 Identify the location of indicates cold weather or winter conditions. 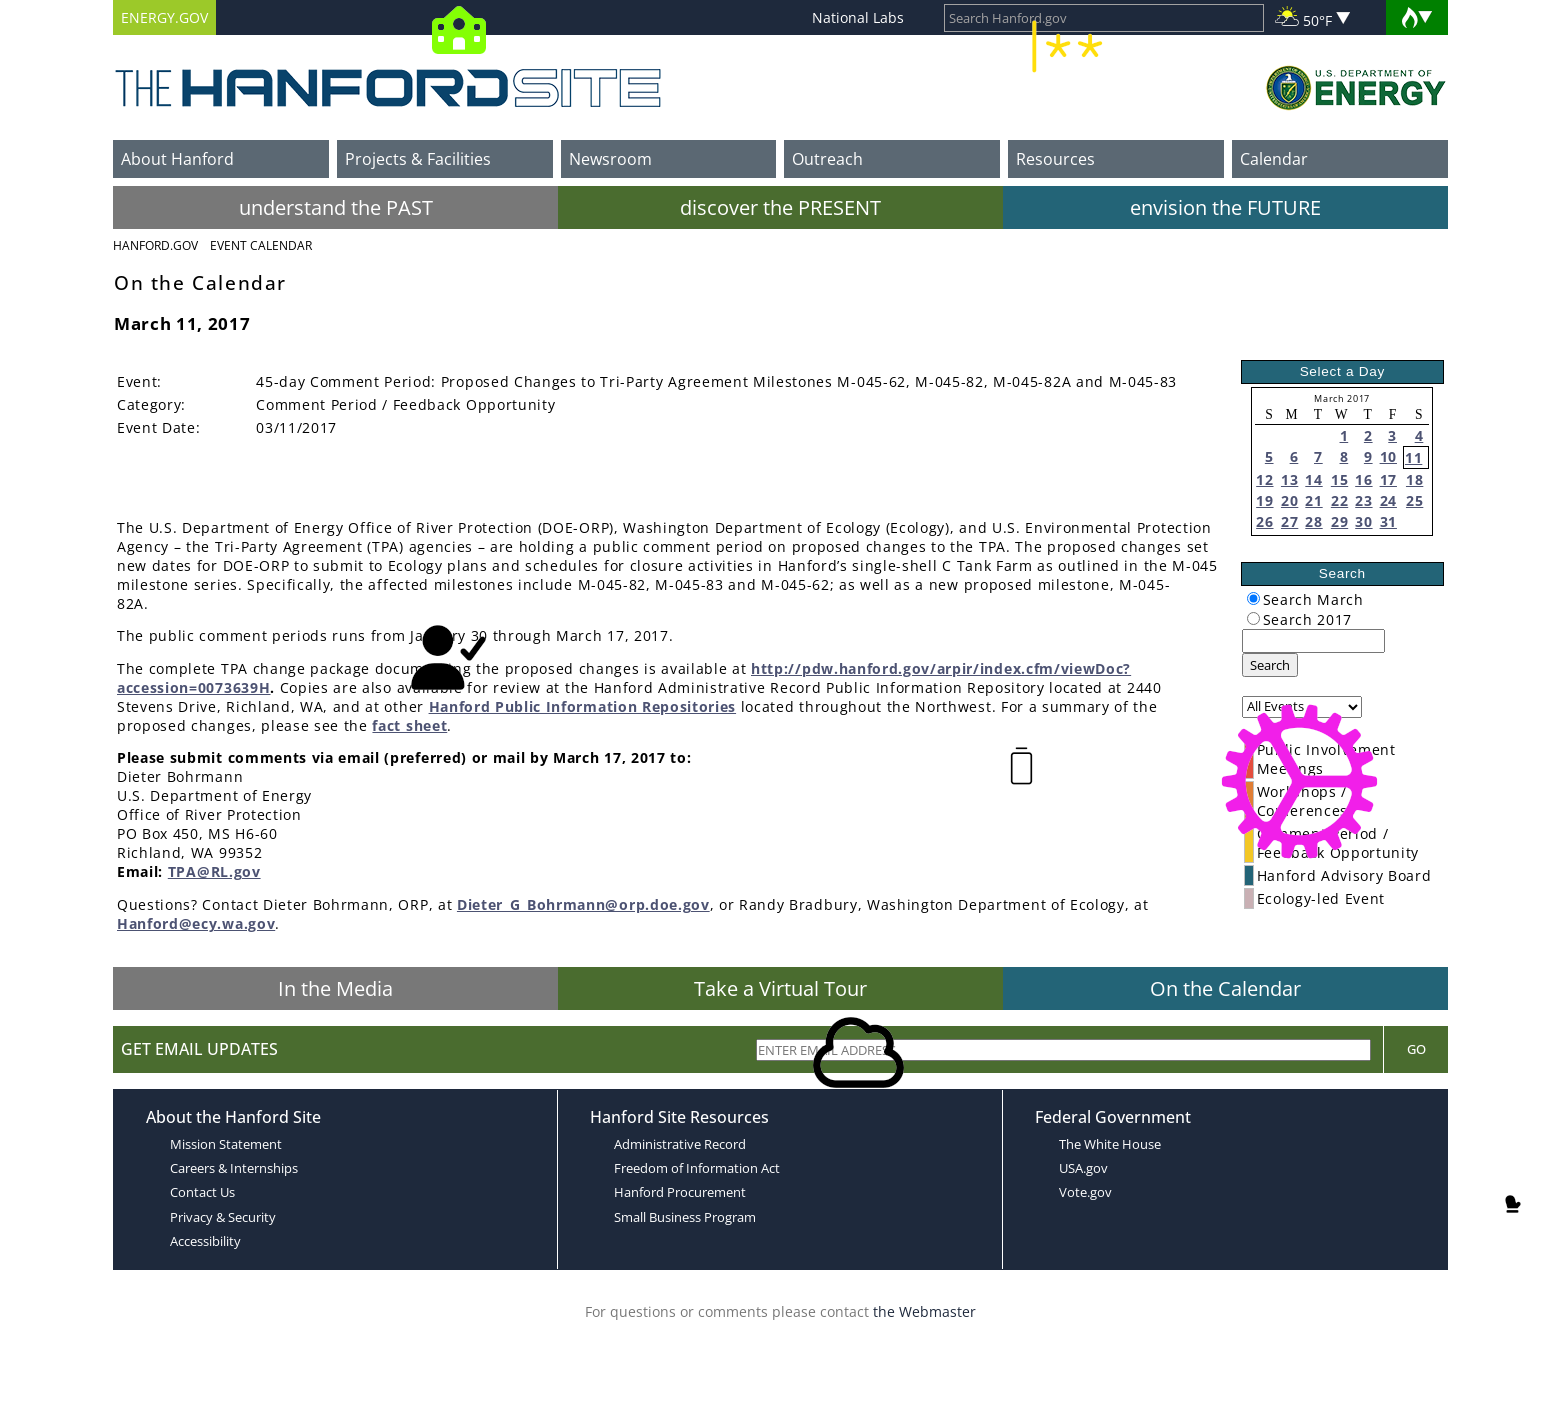
(1513, 1204).